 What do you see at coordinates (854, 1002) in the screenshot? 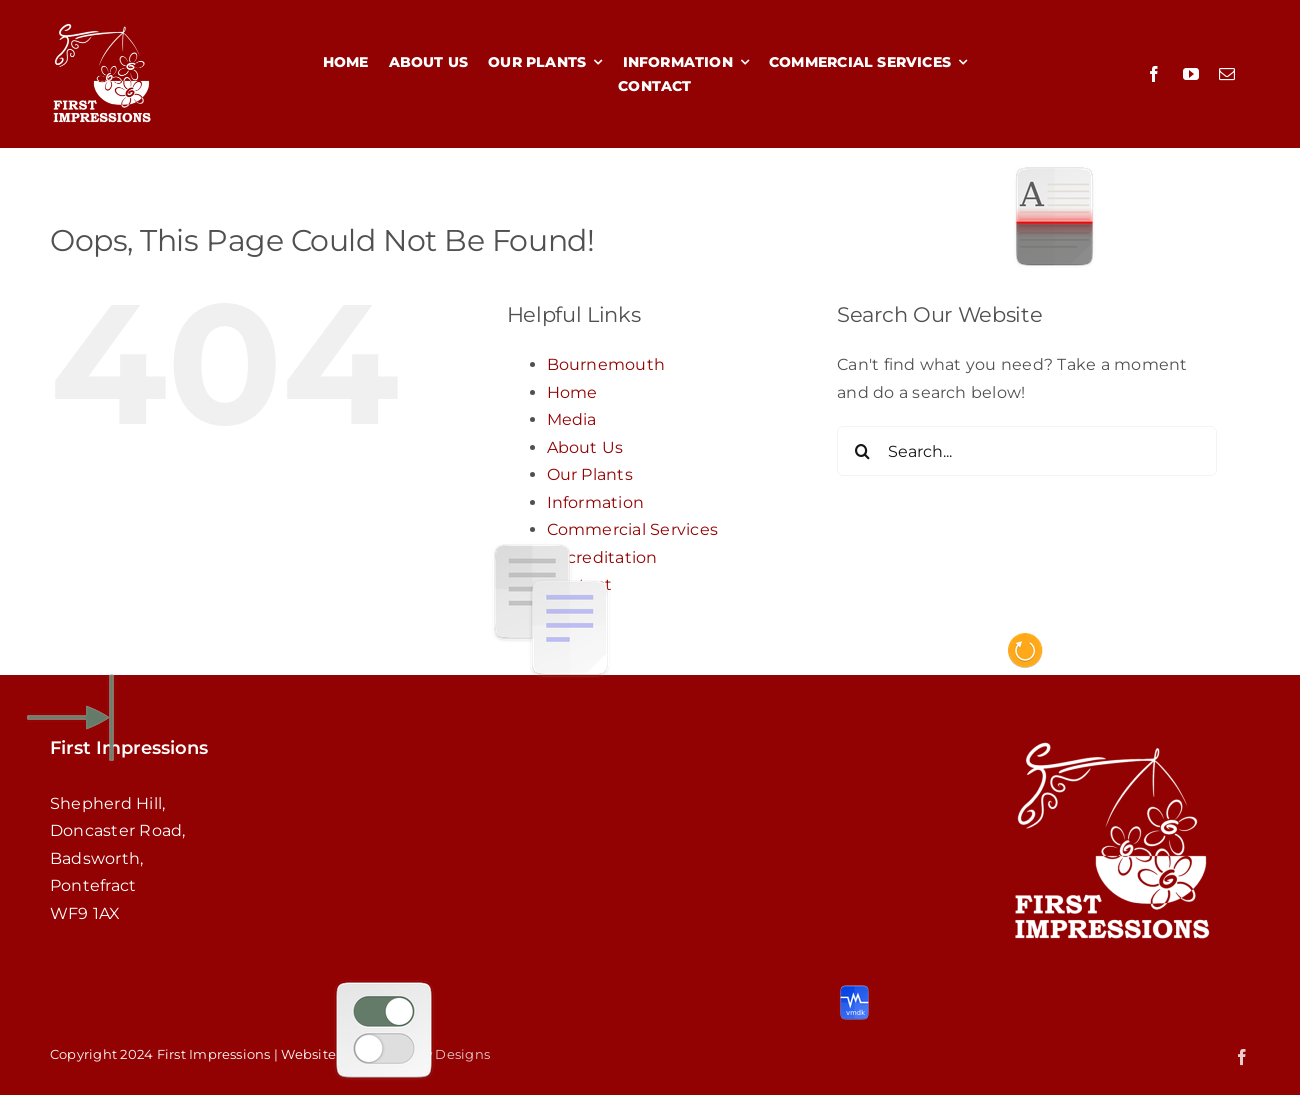
I see `a VirtualBox virtual machine disk file` at bounding box center [854, 1002].